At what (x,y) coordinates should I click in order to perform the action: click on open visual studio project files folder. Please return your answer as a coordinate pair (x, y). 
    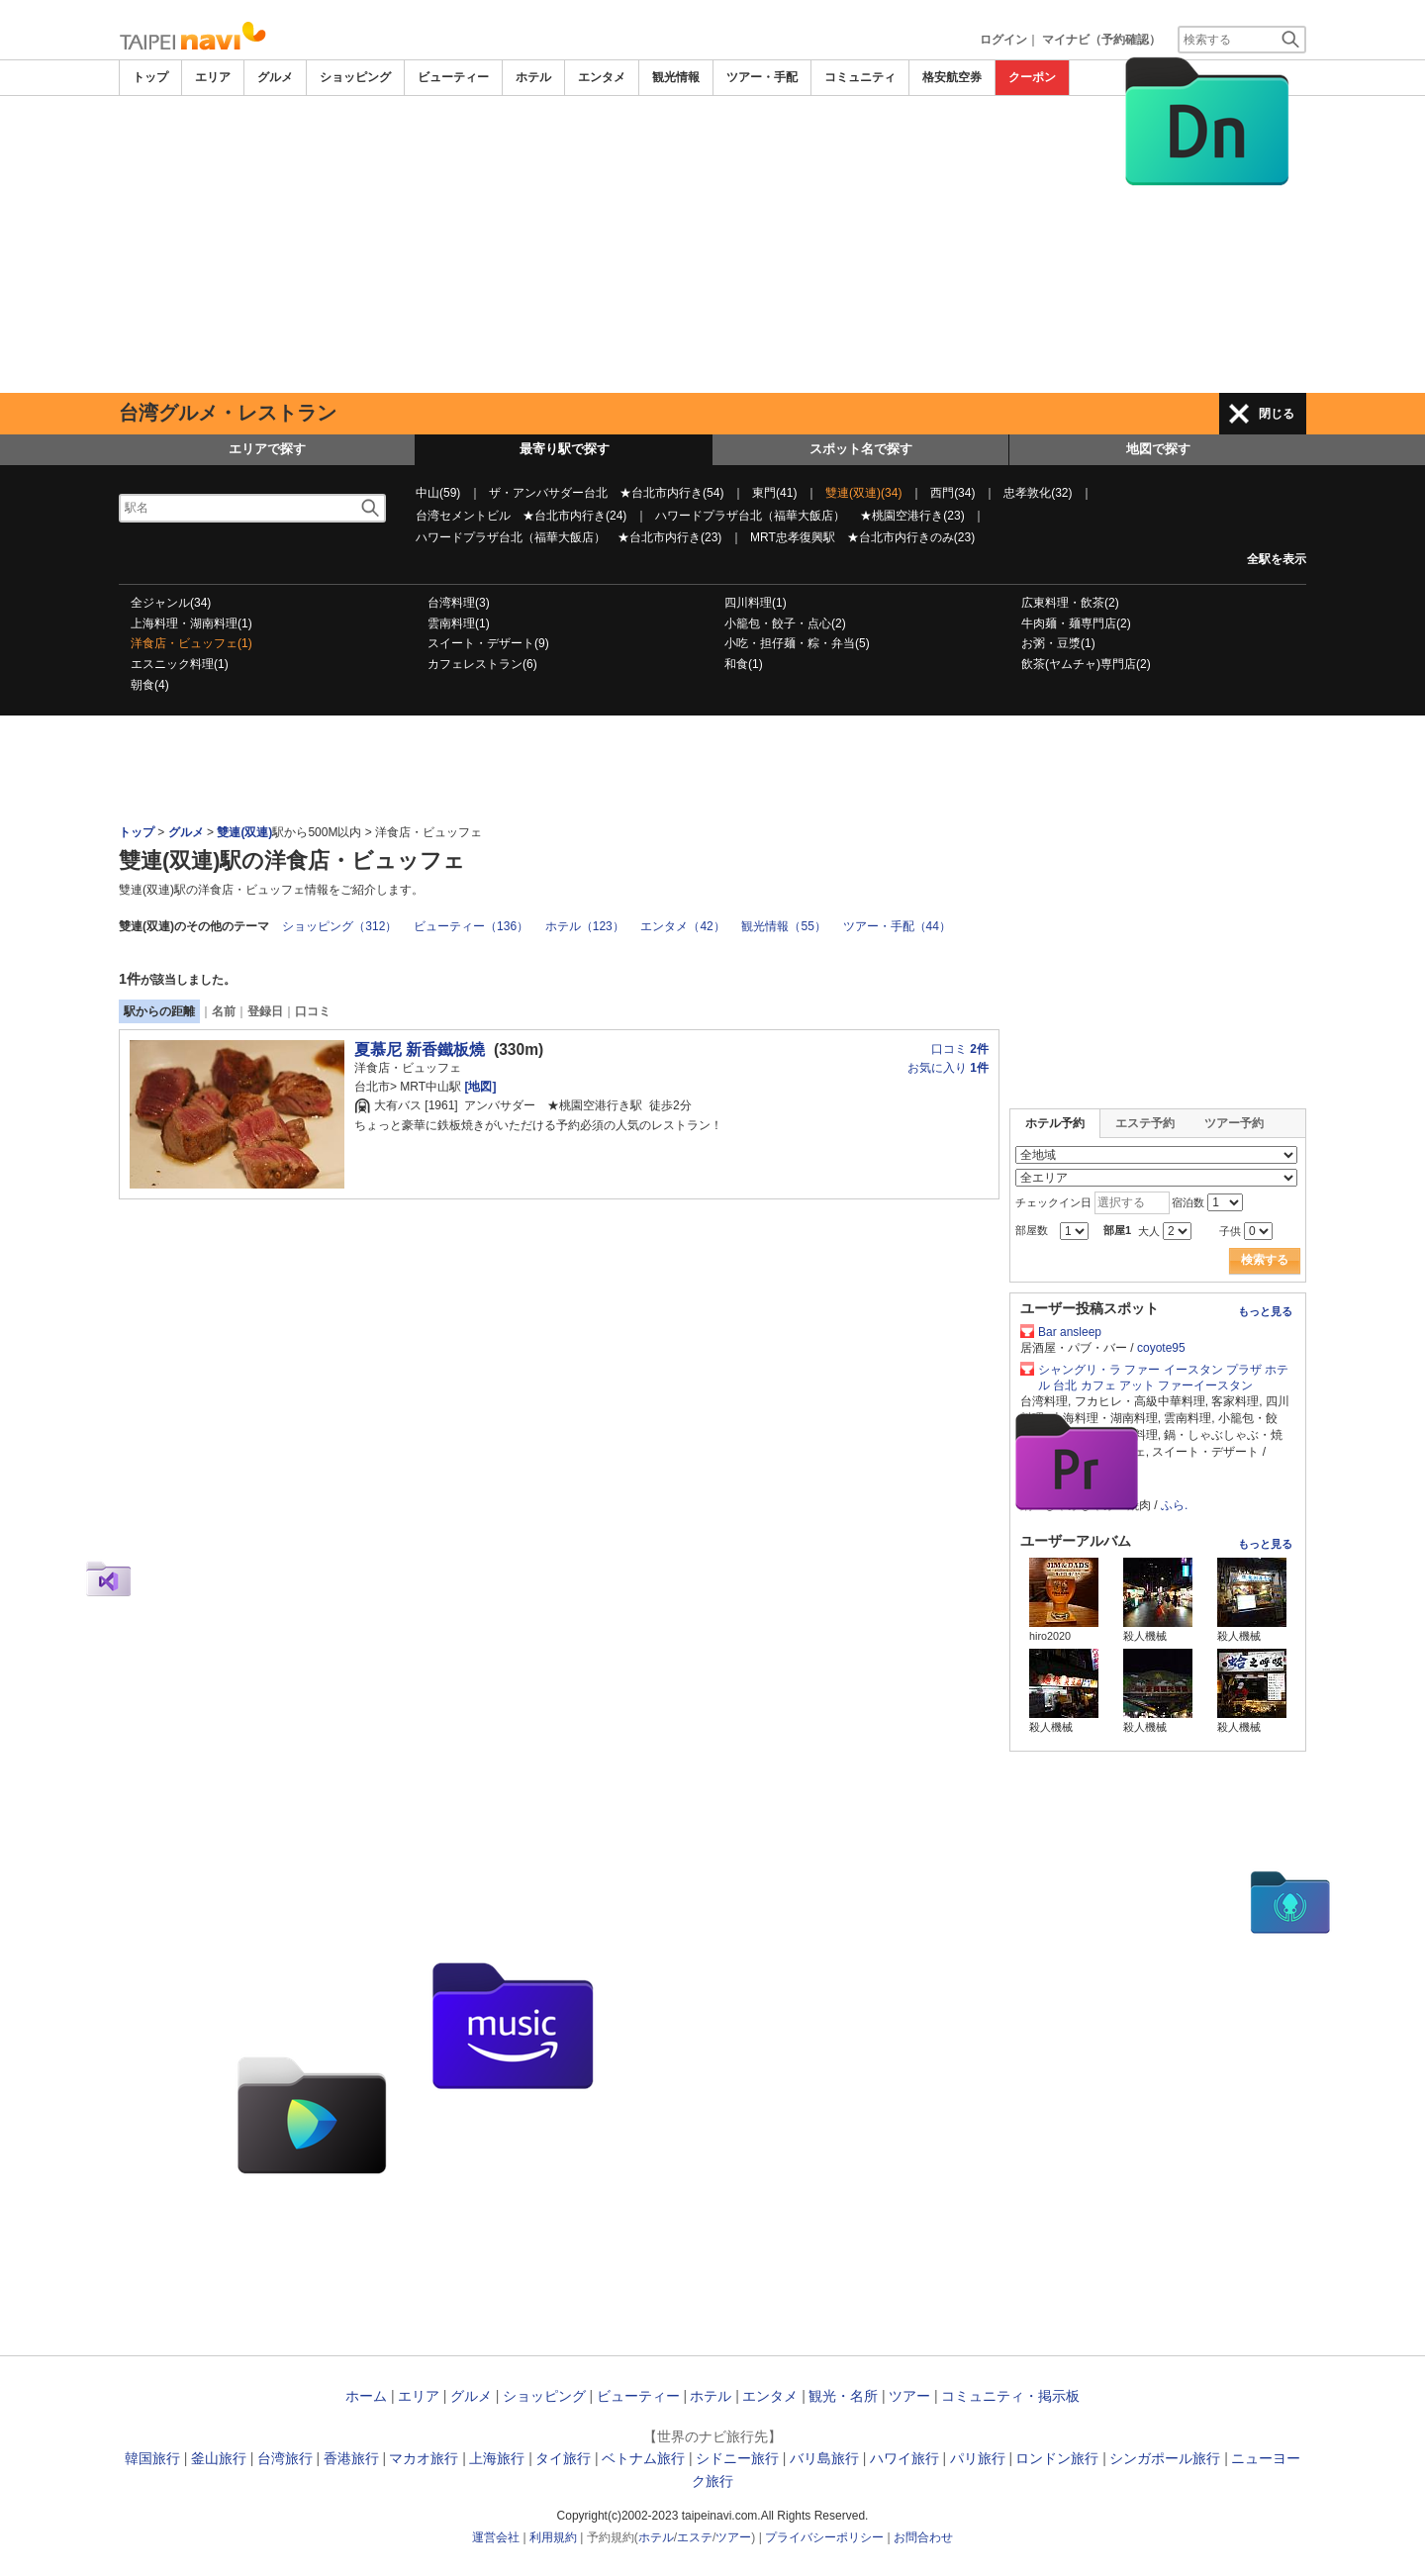
    Looking at the image, I should click on (108, 1579).